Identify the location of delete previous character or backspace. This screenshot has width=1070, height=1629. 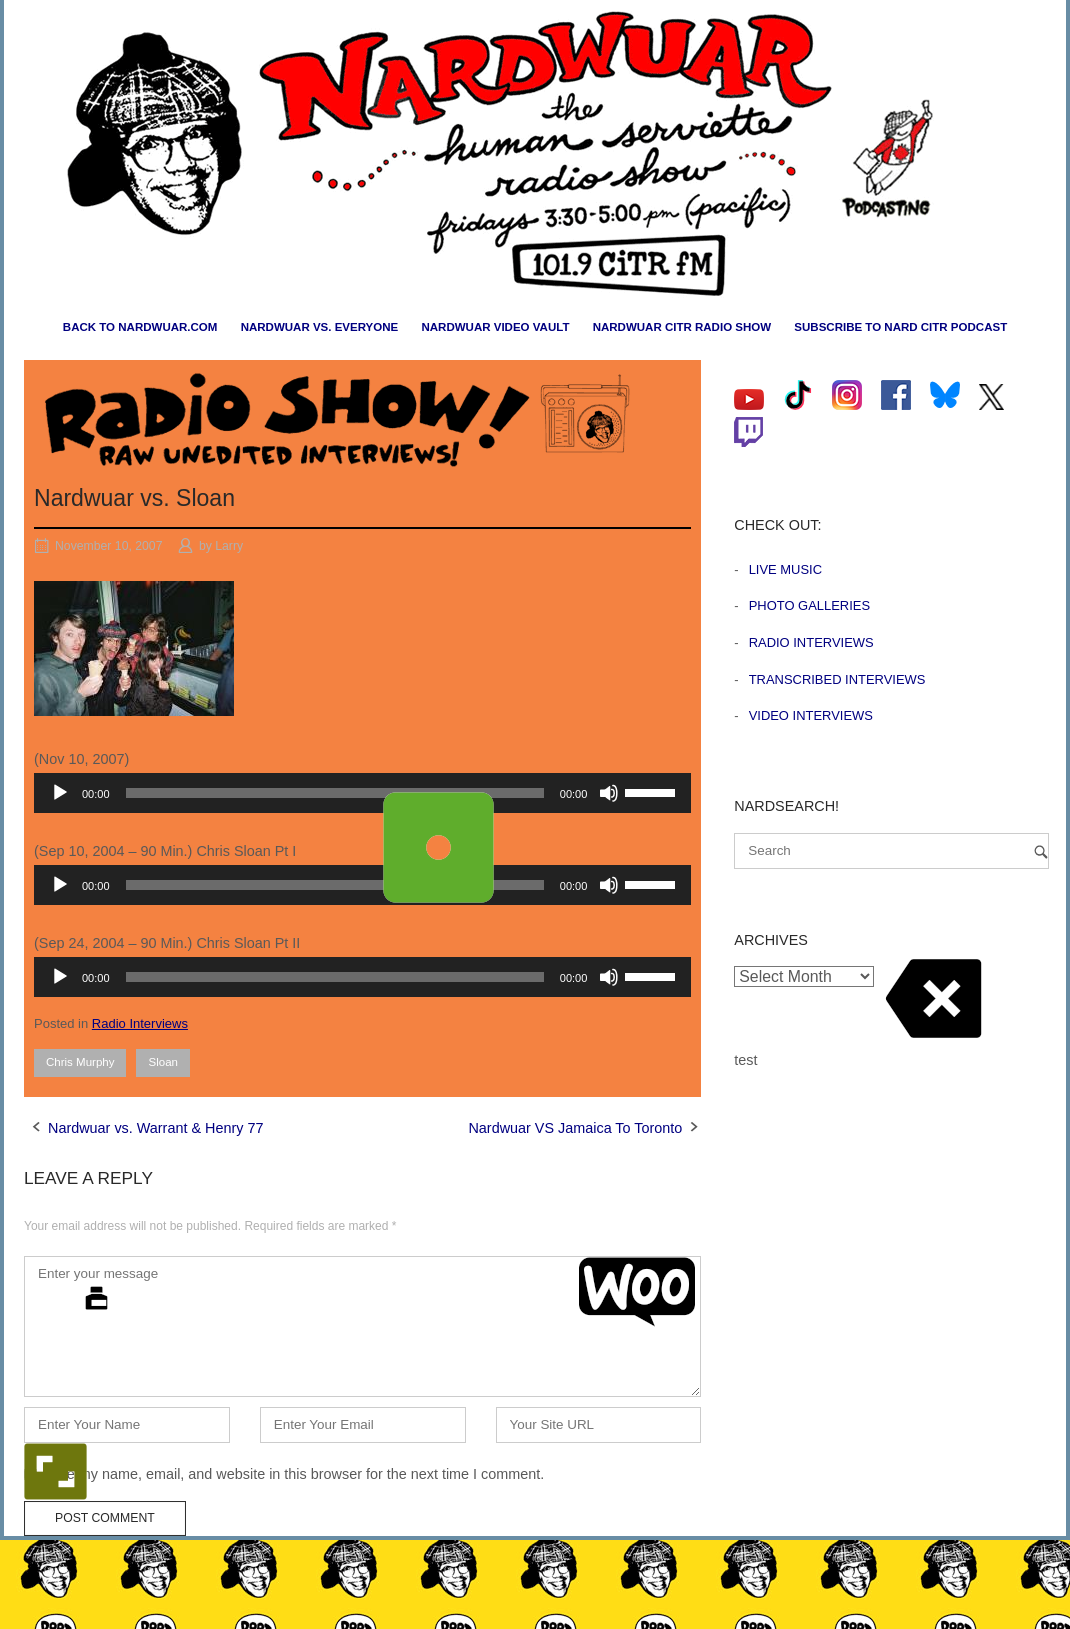
(937, 998).